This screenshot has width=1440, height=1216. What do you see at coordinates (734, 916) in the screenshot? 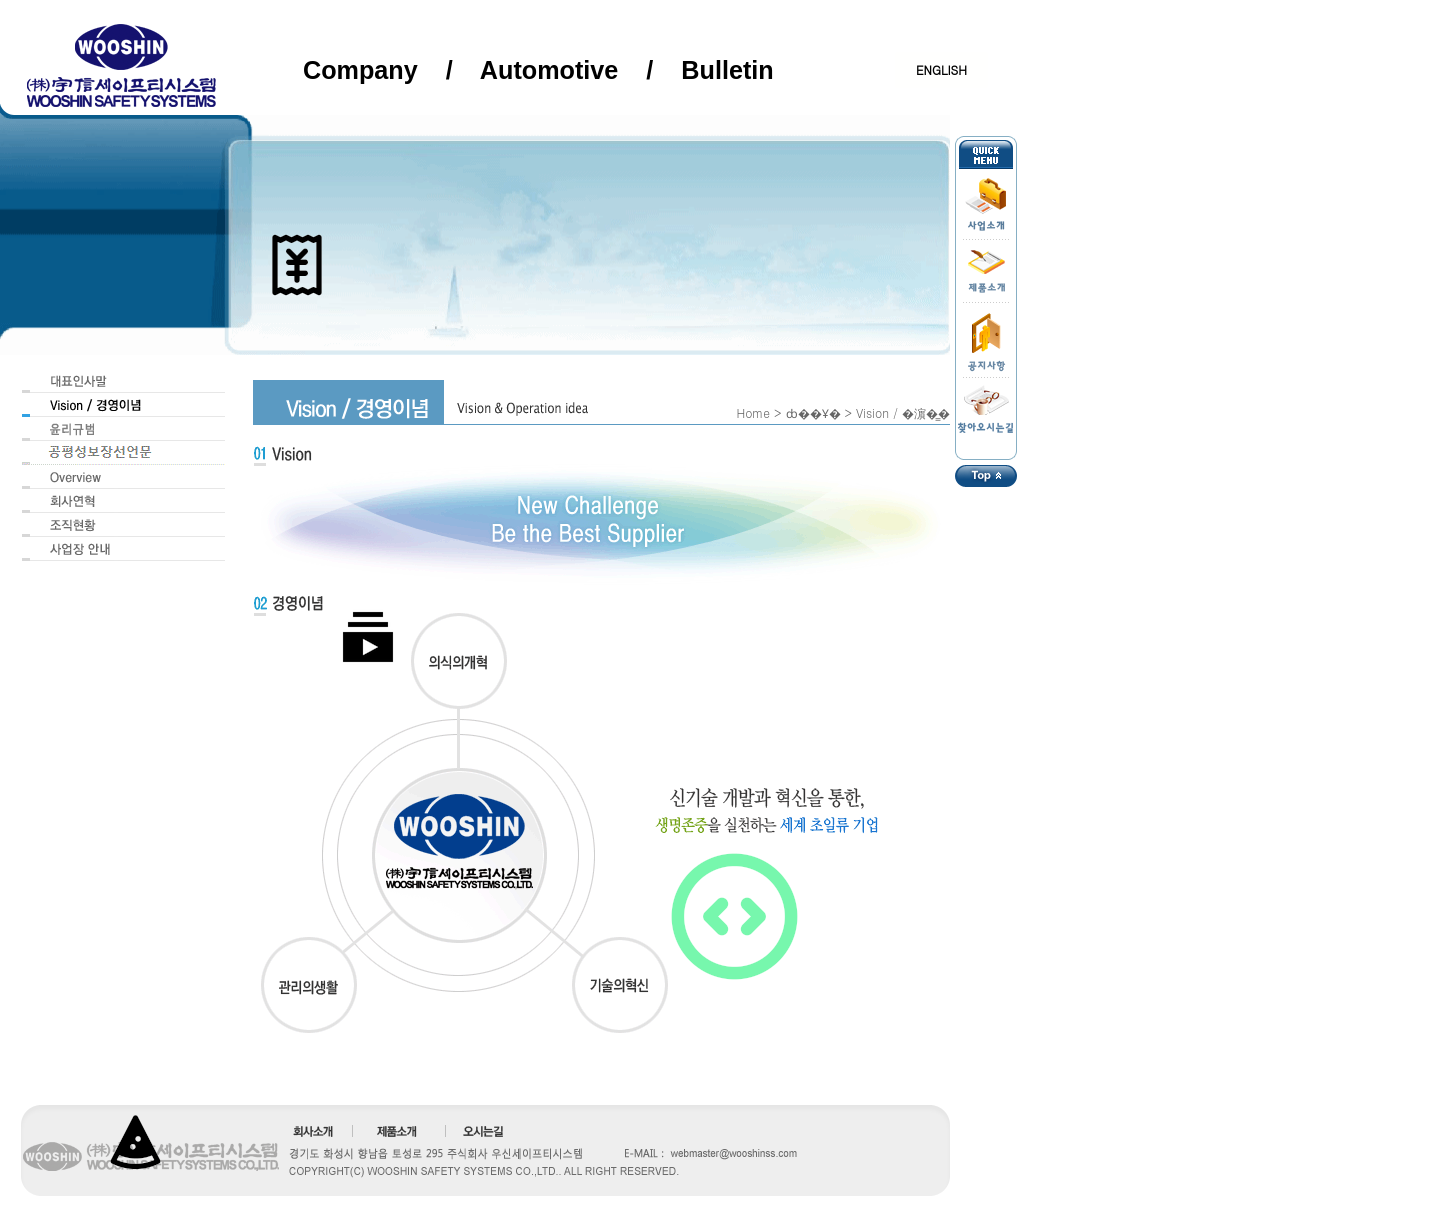
I see `access code editor or developer tools` at bounding box center [734, 916].